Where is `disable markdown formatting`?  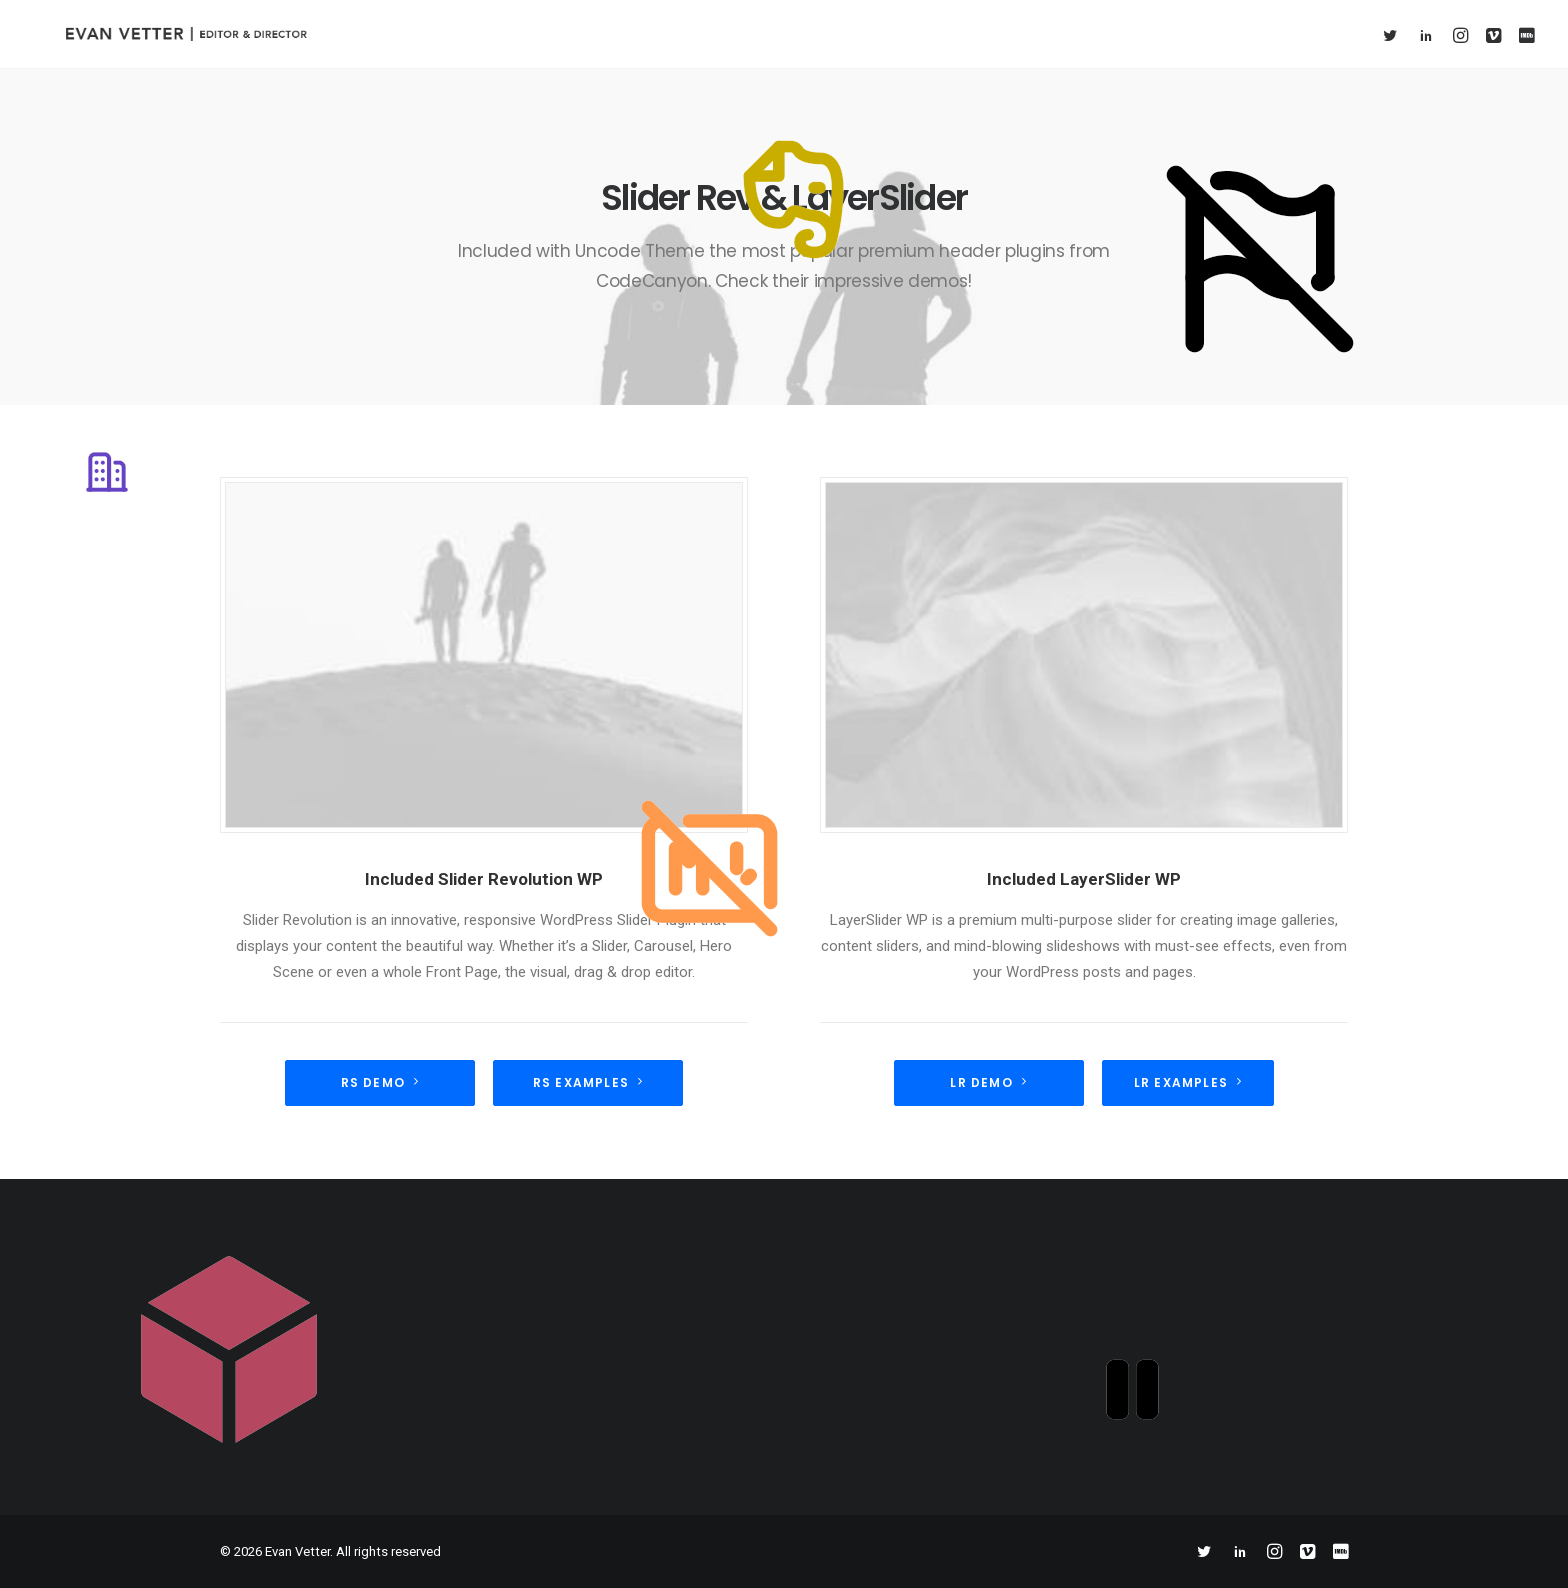 disable markdown formatting is located at coordinates (709, 868).